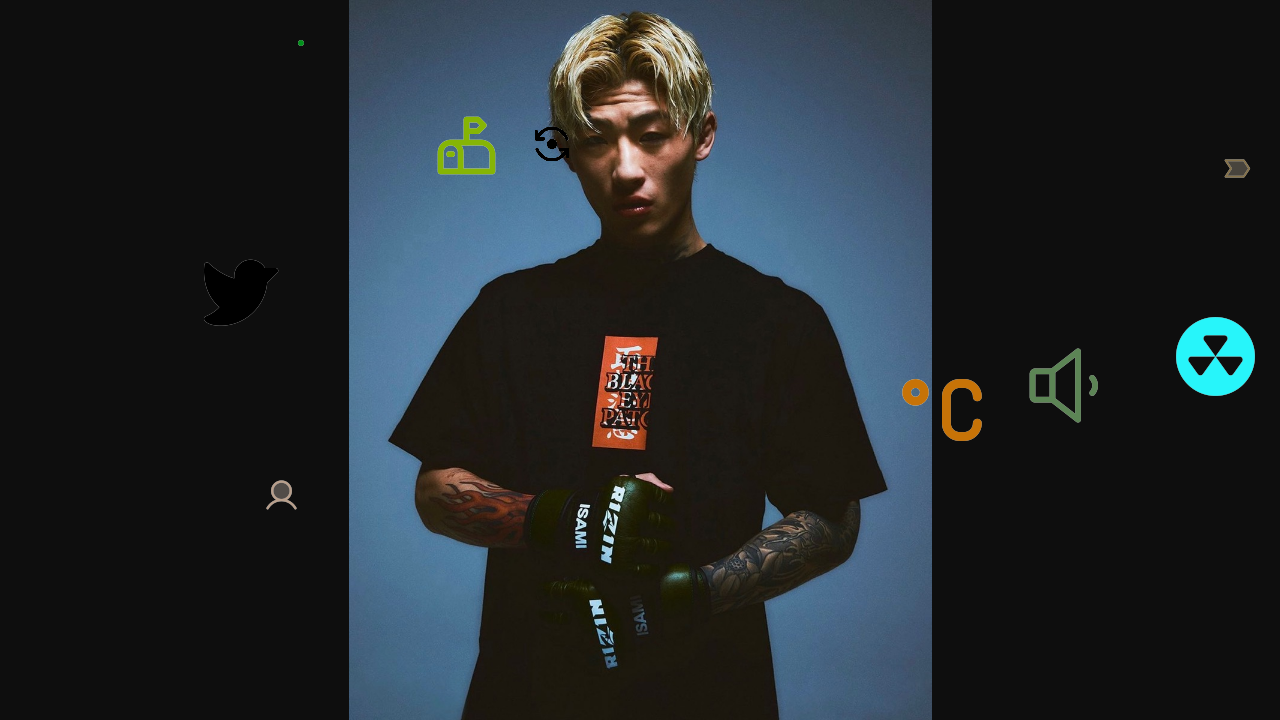 The width and height of the screenshot is (1280, 720). Describe the element at coordinates (466, 145) in the screenshot. I see `access your mailbox or inbox` at that location.